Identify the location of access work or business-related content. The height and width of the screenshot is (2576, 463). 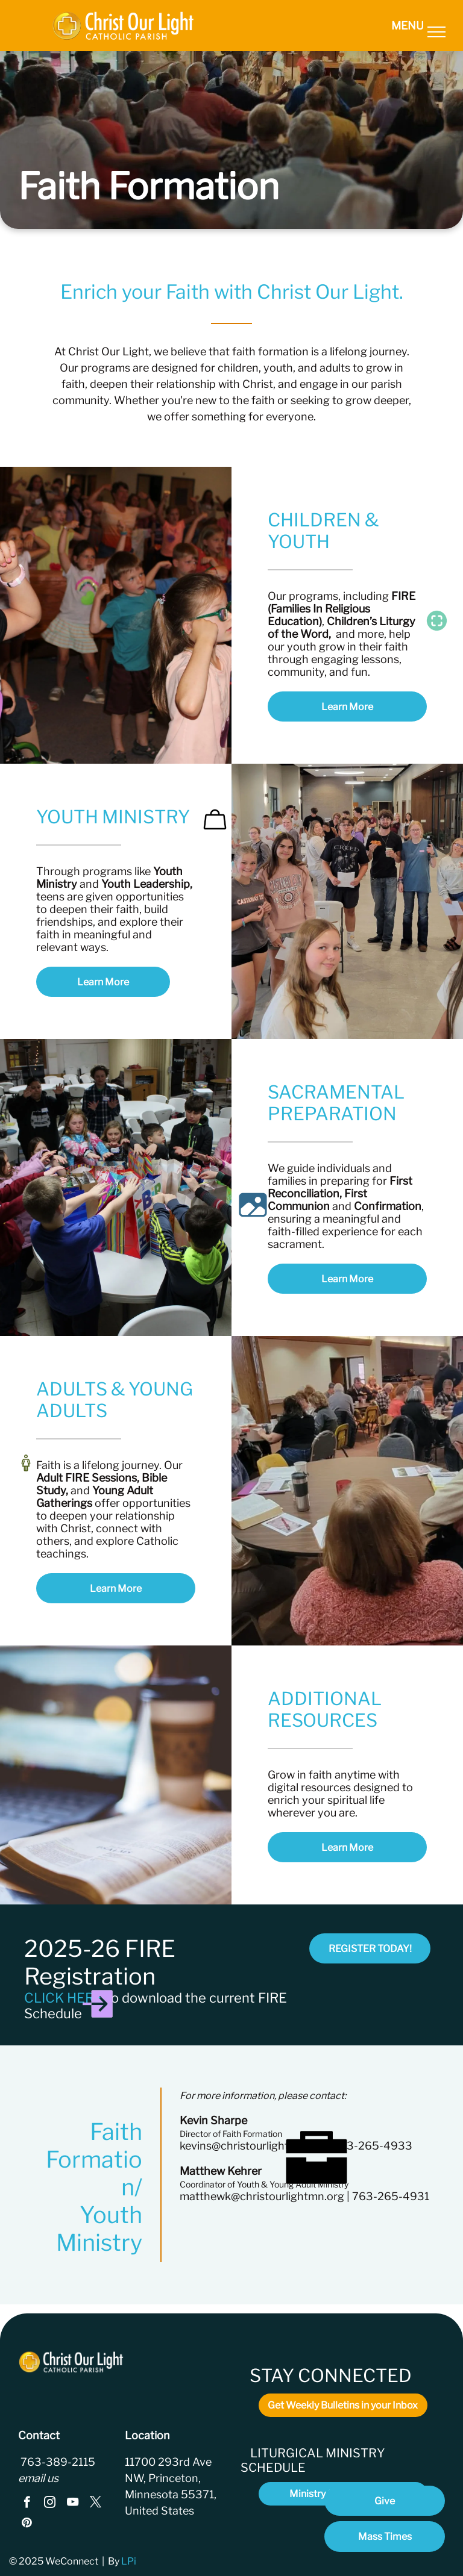
(317, 2157).